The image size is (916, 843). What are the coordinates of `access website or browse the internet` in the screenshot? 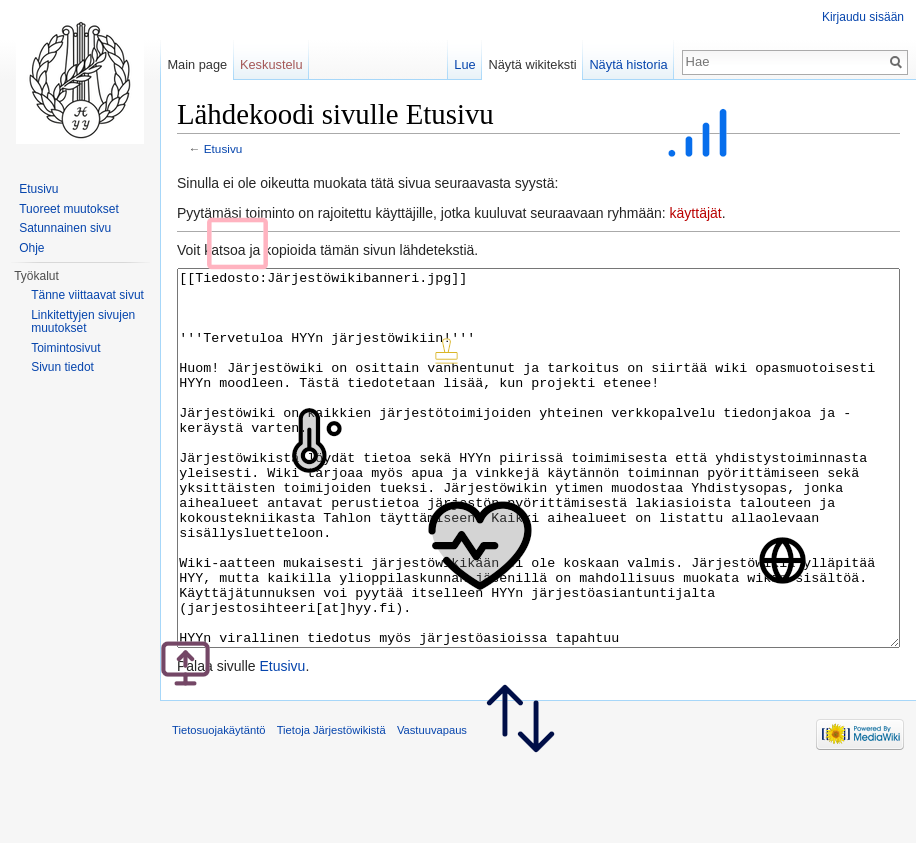 It's located at (782, 560).